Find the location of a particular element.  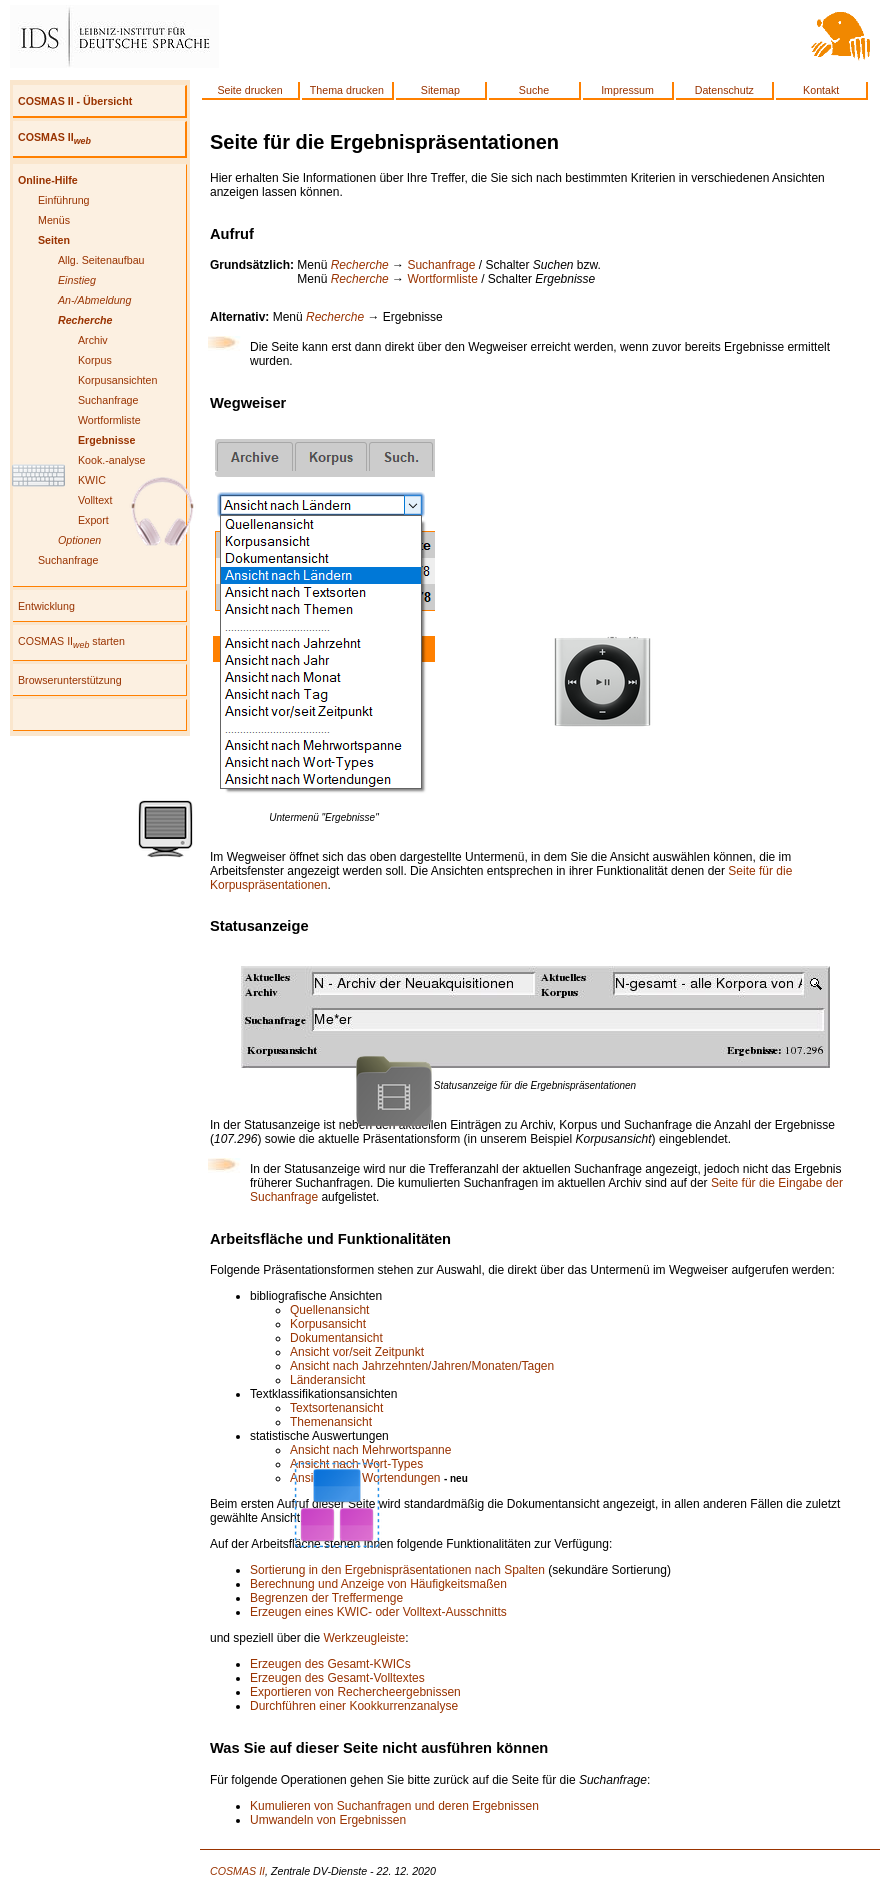

access keyboard settings is located at coordinates (38, 475).